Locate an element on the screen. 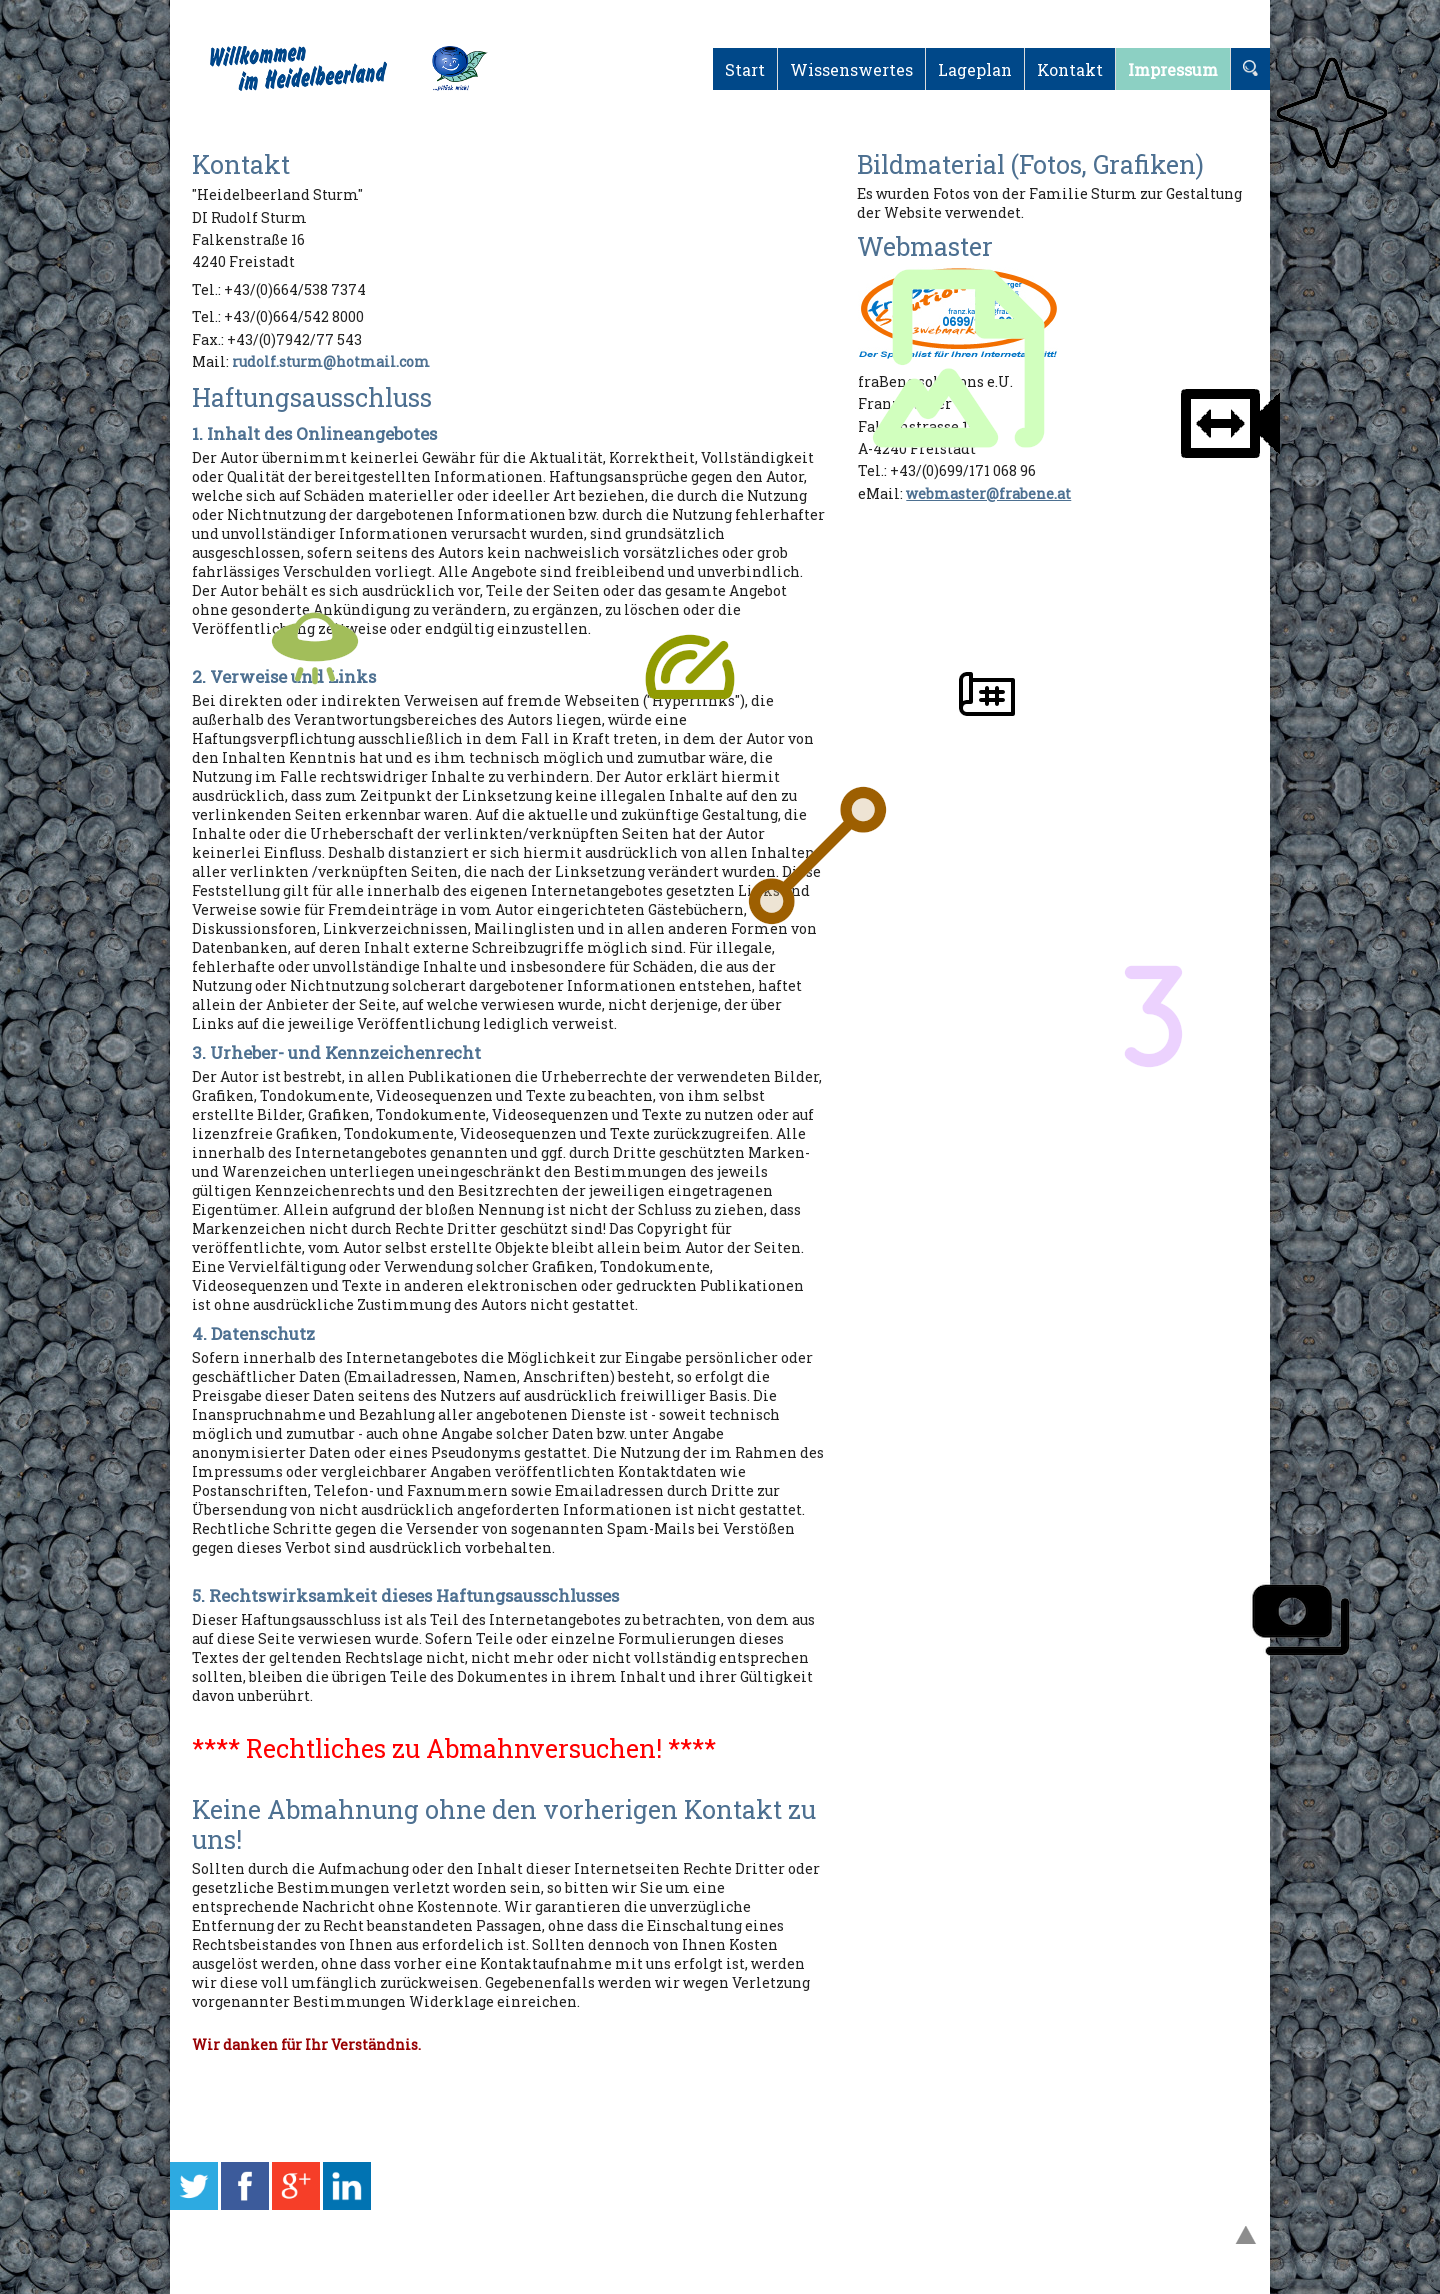 This screenshot has width=1440, height=2294. switch between front and rear camera during video is located at coordinates (1230, 423).